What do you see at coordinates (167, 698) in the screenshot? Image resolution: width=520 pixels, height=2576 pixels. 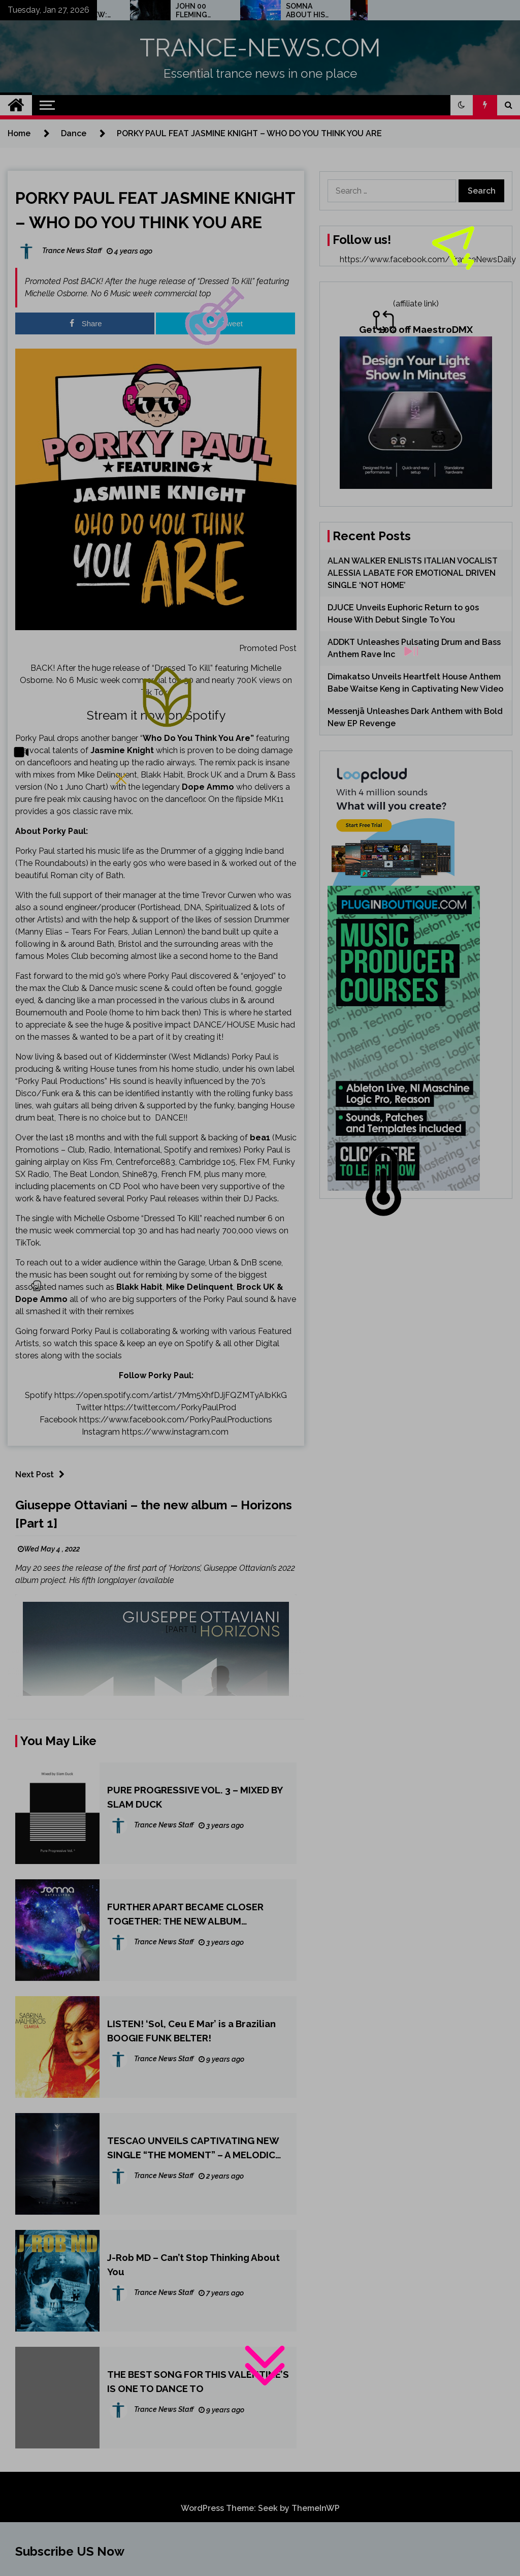 I see `filter by grain or wheat products` at bounding box center [167, 698].